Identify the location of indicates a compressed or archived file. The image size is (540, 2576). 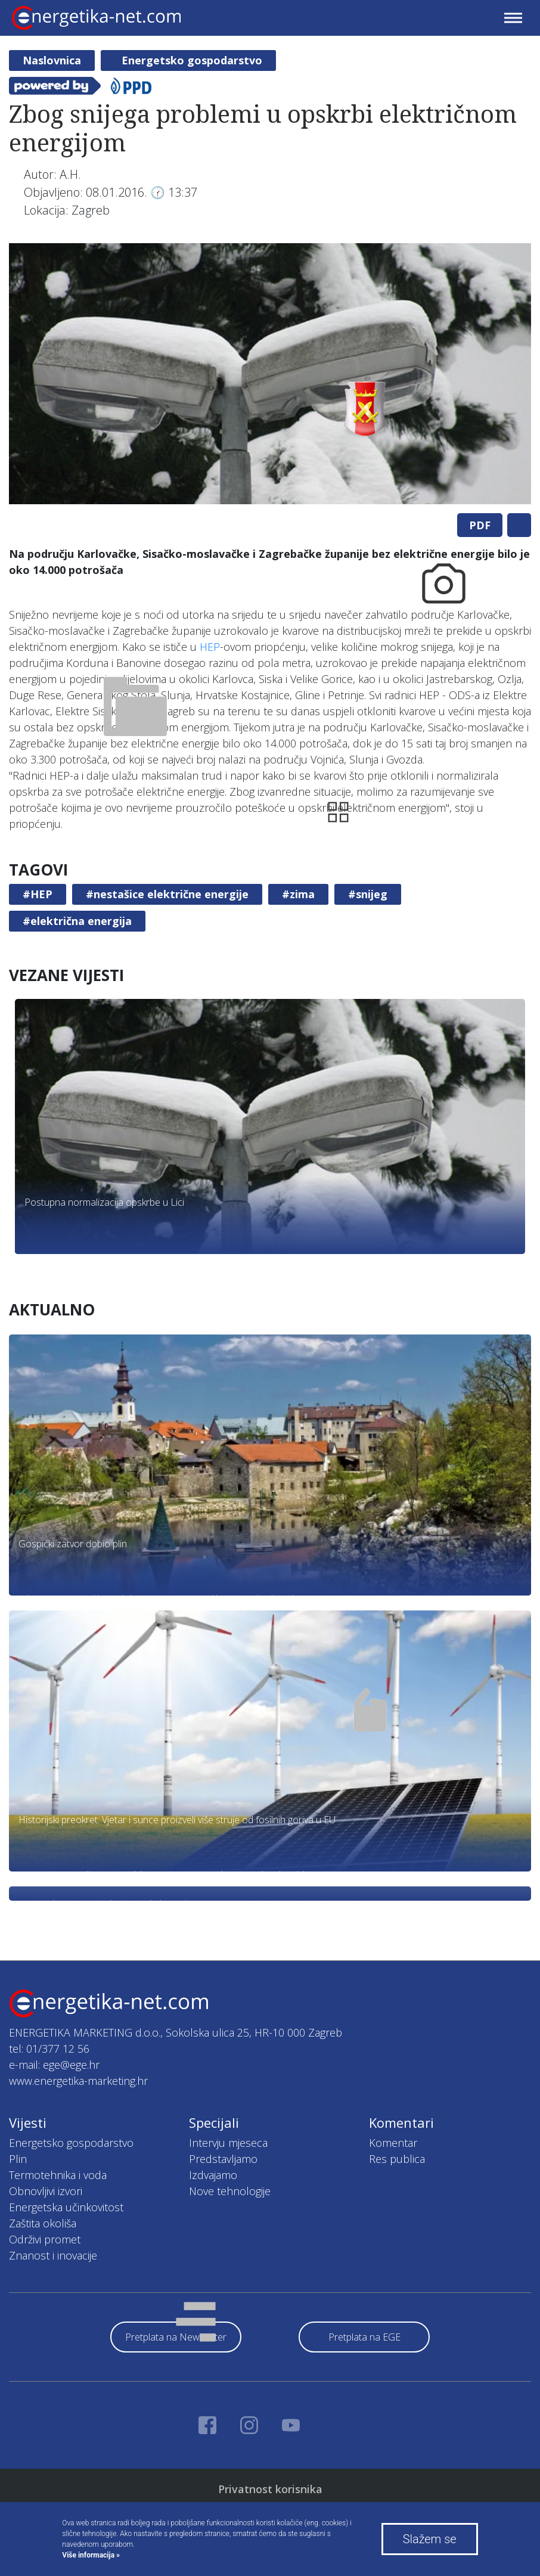
(370, 1705).